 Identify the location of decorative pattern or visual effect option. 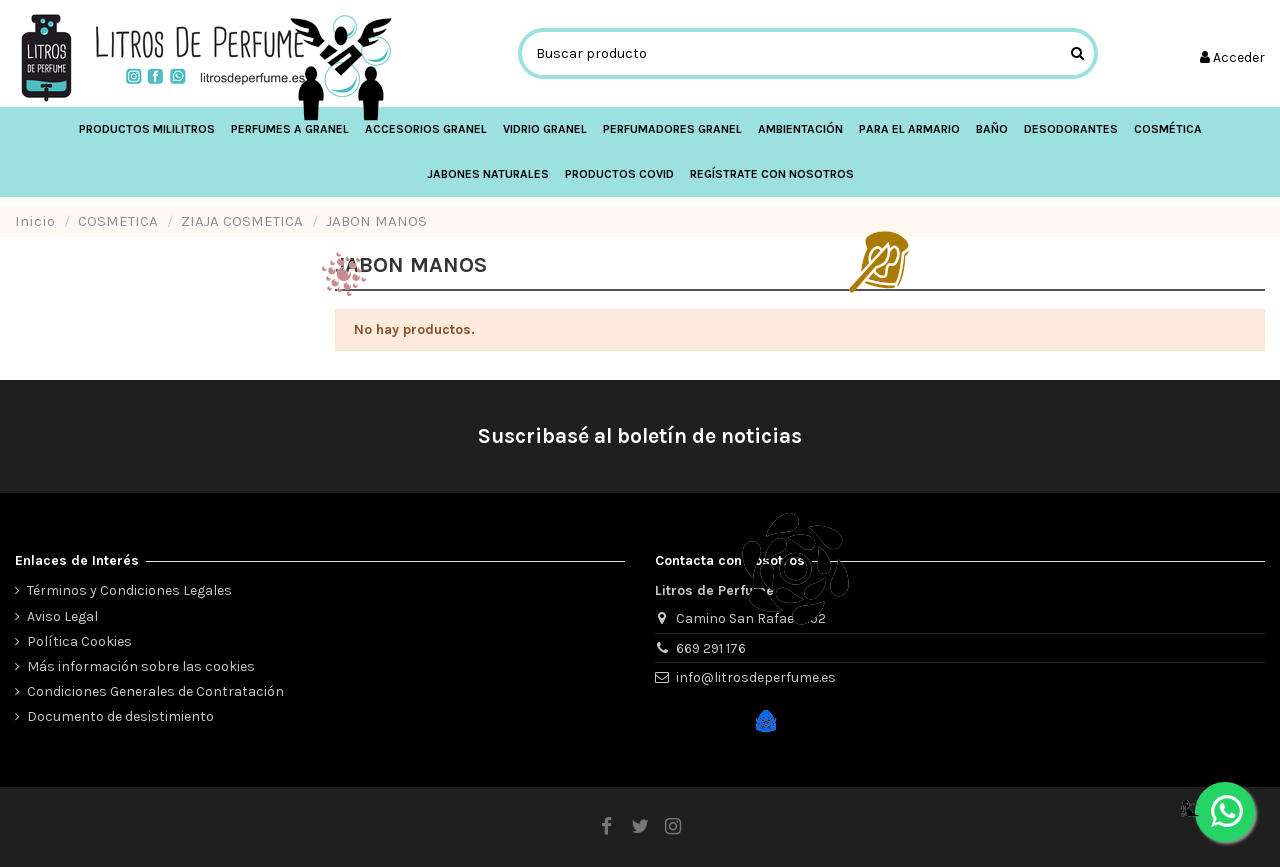
(344, 274).